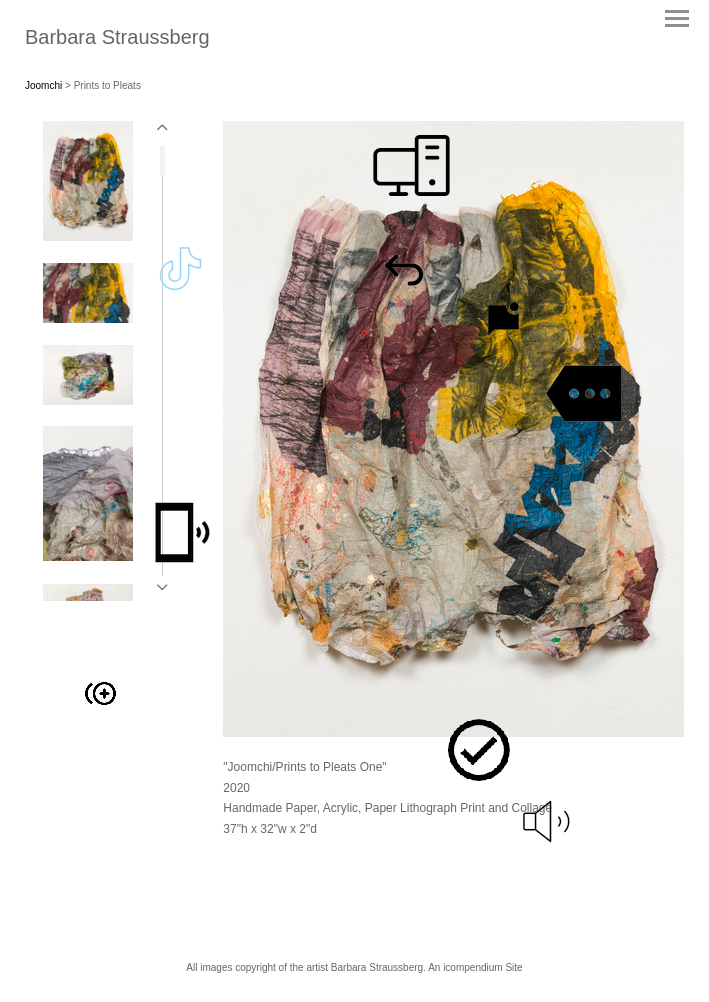  What do you see at coordinates (403, 270) in the screenshot?
I see `undo the last action` at bounding box center [403, 270].